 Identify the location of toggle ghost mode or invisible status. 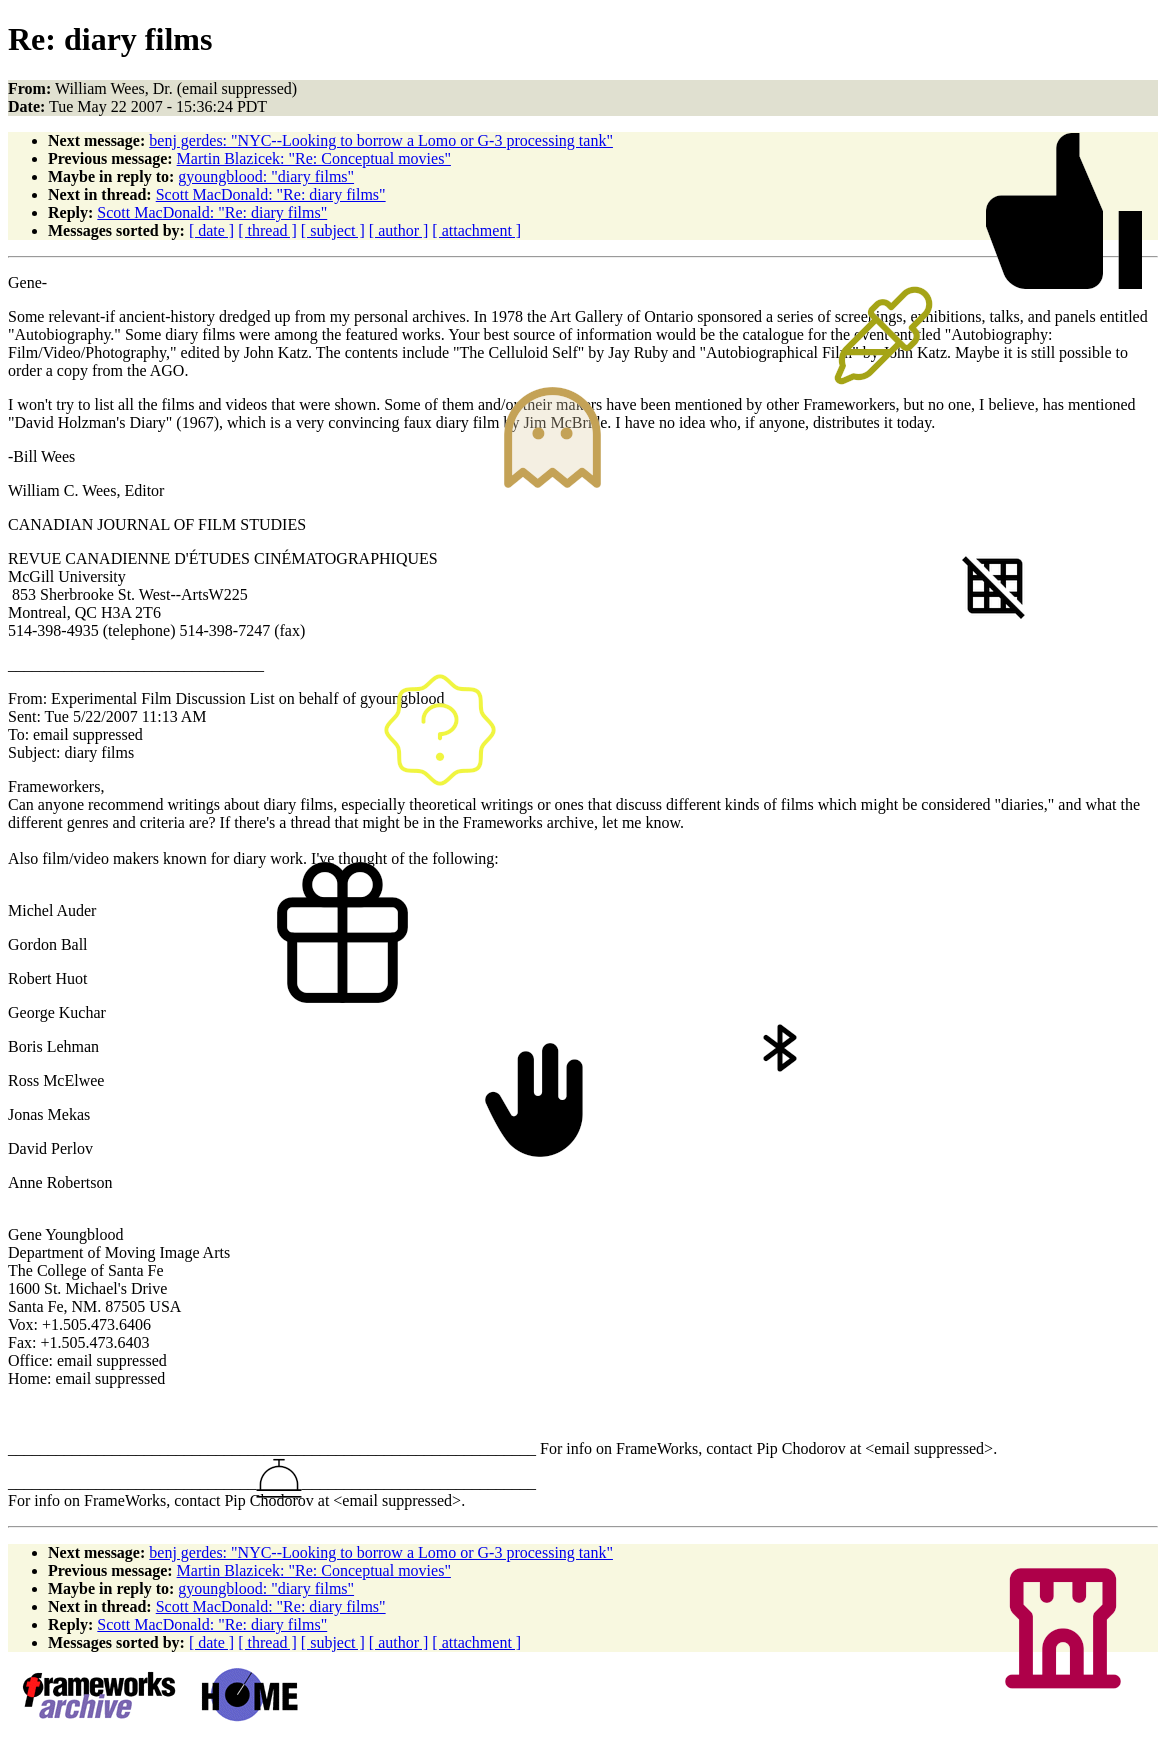
(552, 439).